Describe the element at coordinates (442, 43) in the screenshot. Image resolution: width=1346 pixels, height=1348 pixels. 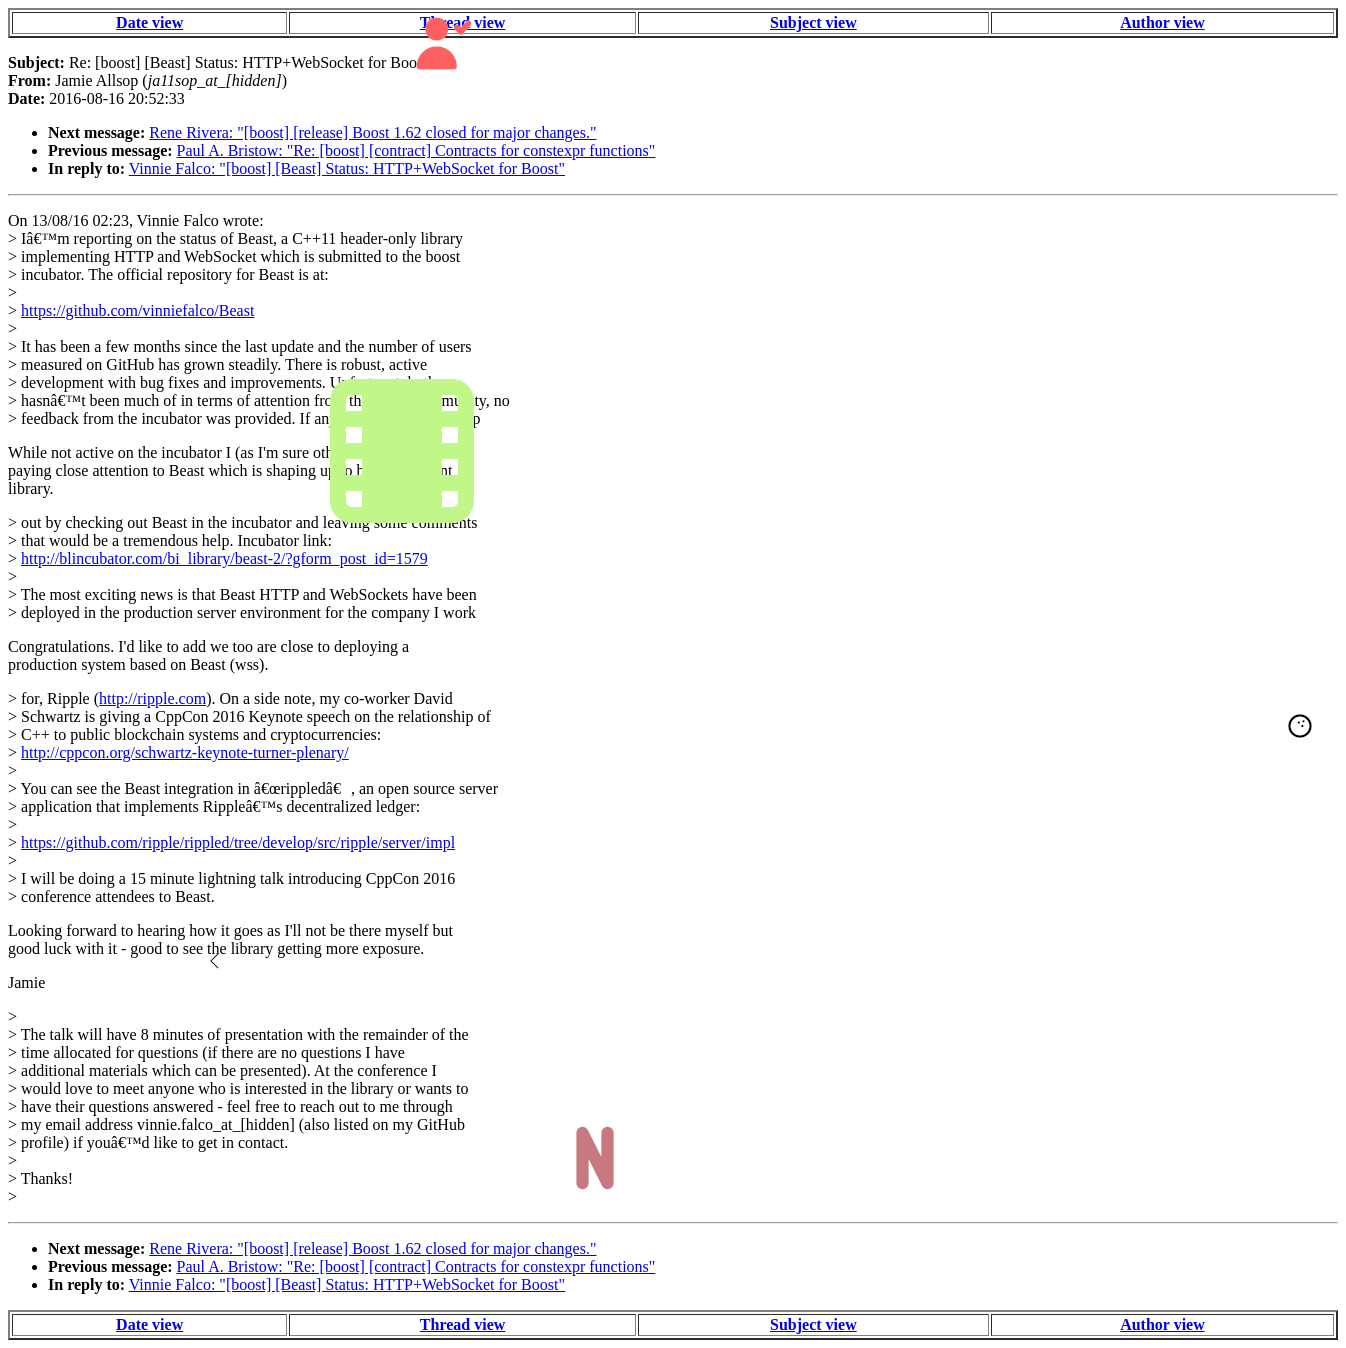
I see `user profile verified or confirmed` at that location.